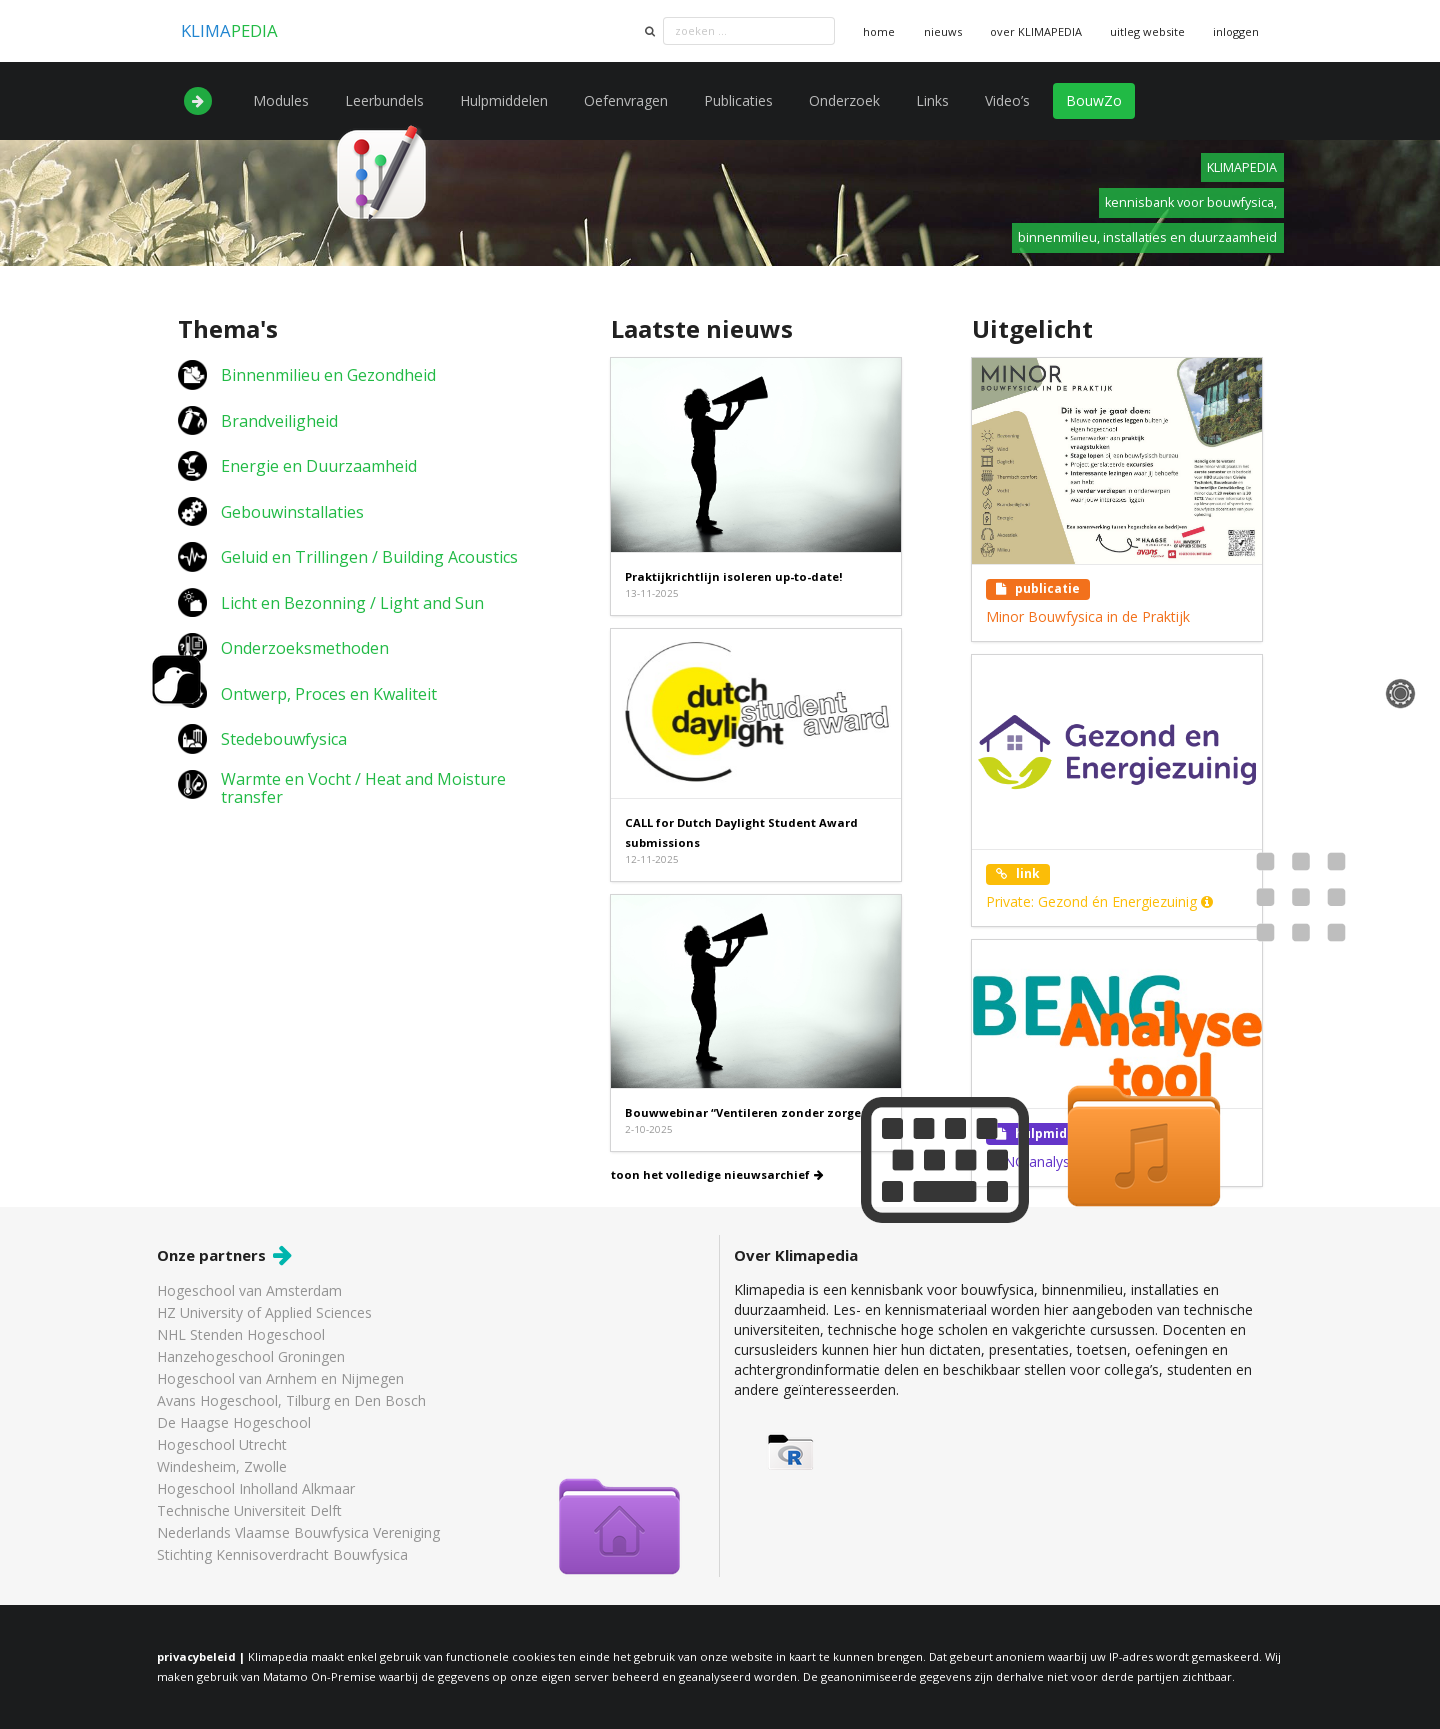 Image resolution: width=1440 pixels, height=1729 pixels. What do you see at coordinates (176, 679) in the screenshot?
I see `open cinny matrix messaging client` at bounding box center [176, 679].